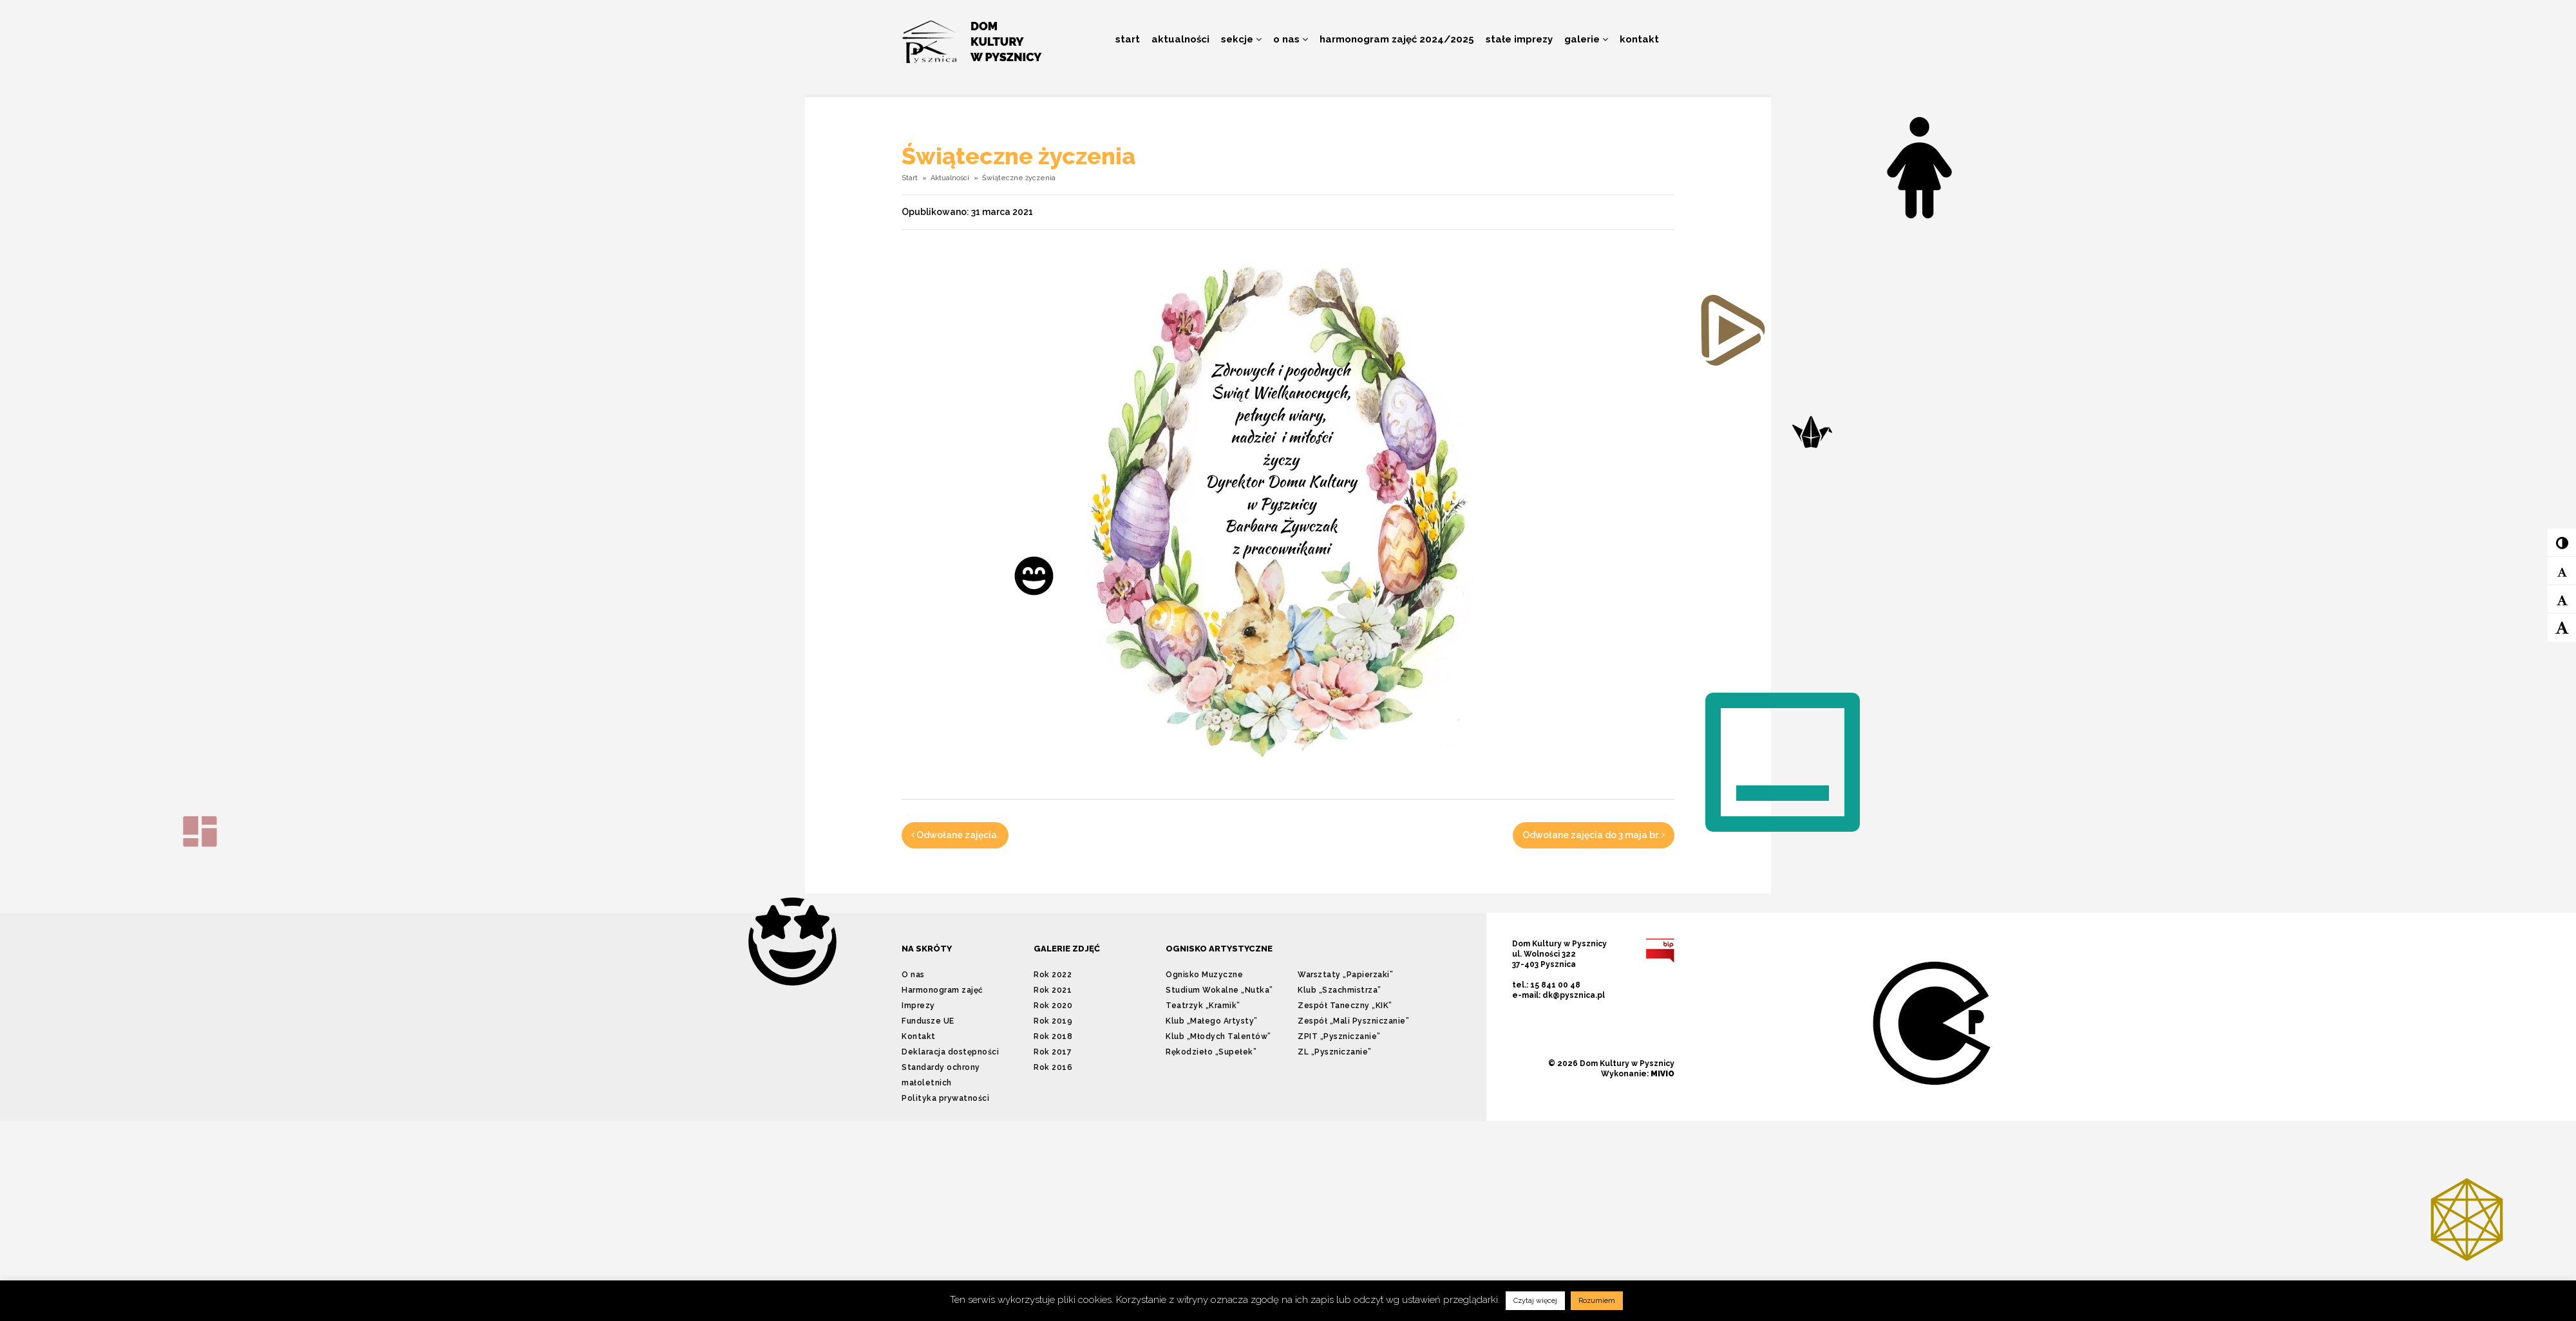 The image size is (2576, 1321). I want to click on switch to bottom panel layout, so click(1783, 762).